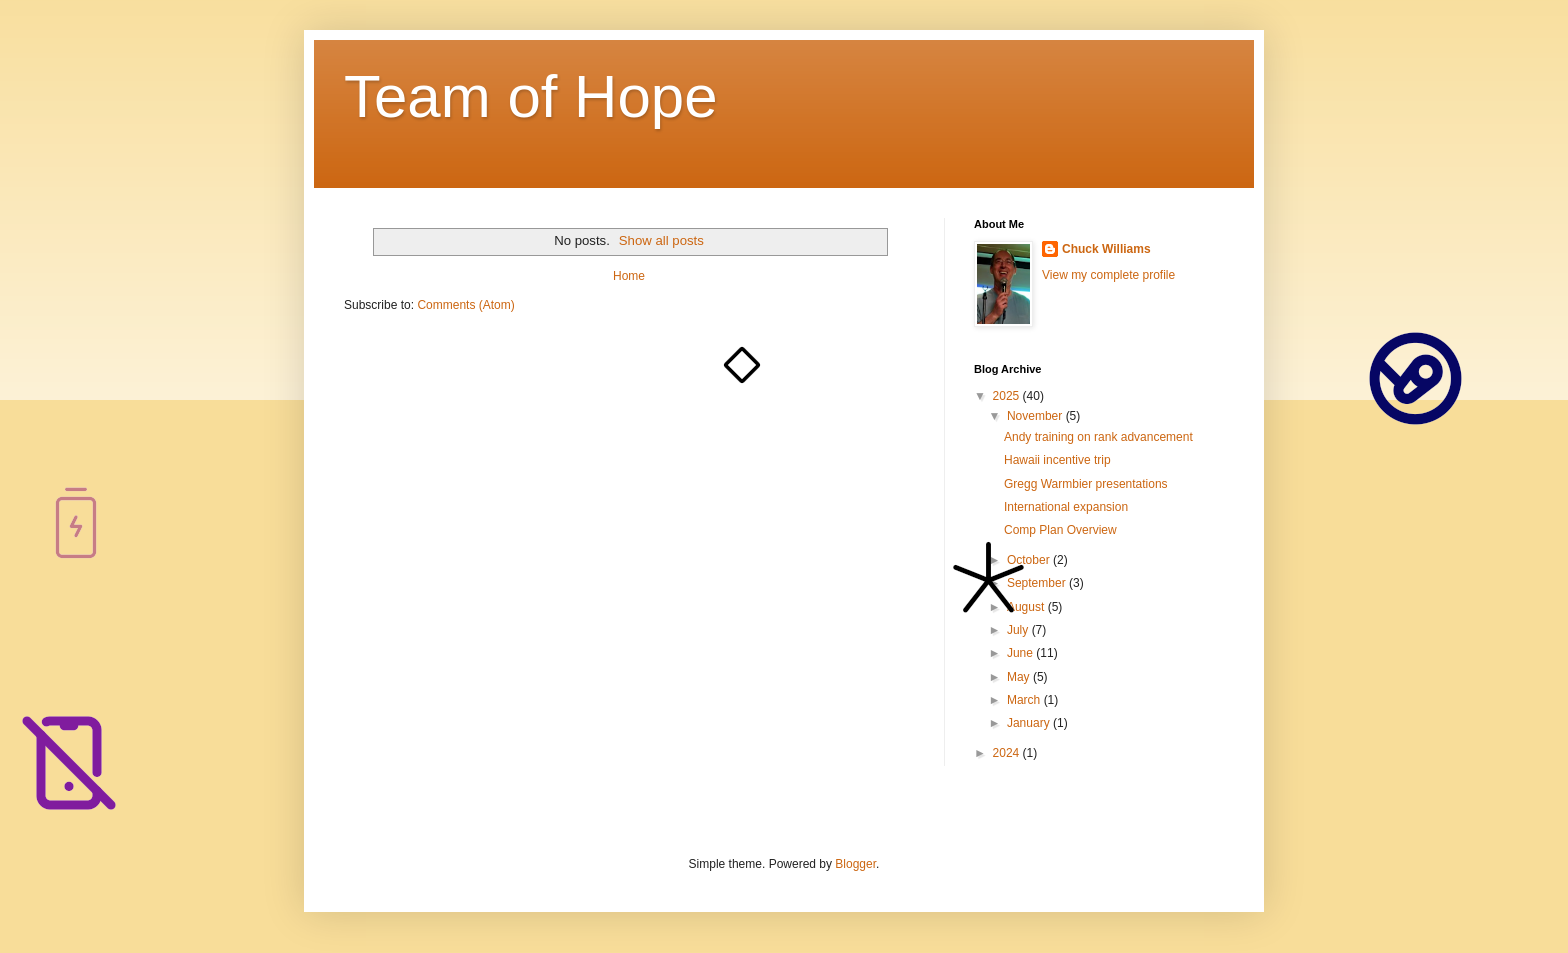 The image size is (1568, 953). Describe the element at coordinates (1415, 378) in the screenshot. I see `open steam gaming platform` at that location.